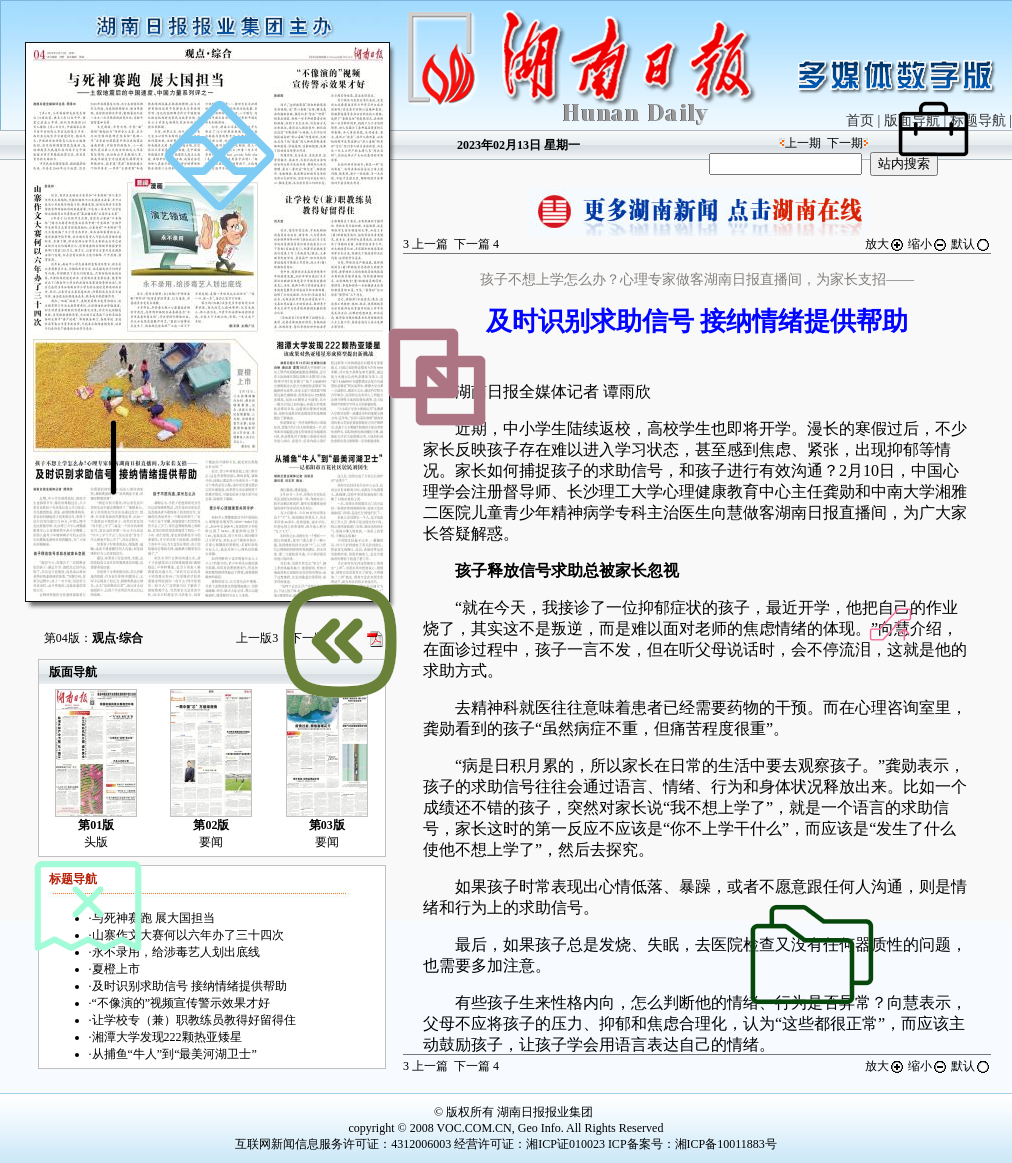 Image resolution: width=1012 pixels, height=1163 pixels. Describe the element at coordinates (113, 457) in the screenshot. I see `vertical divider or separator between UI elements` at that location.